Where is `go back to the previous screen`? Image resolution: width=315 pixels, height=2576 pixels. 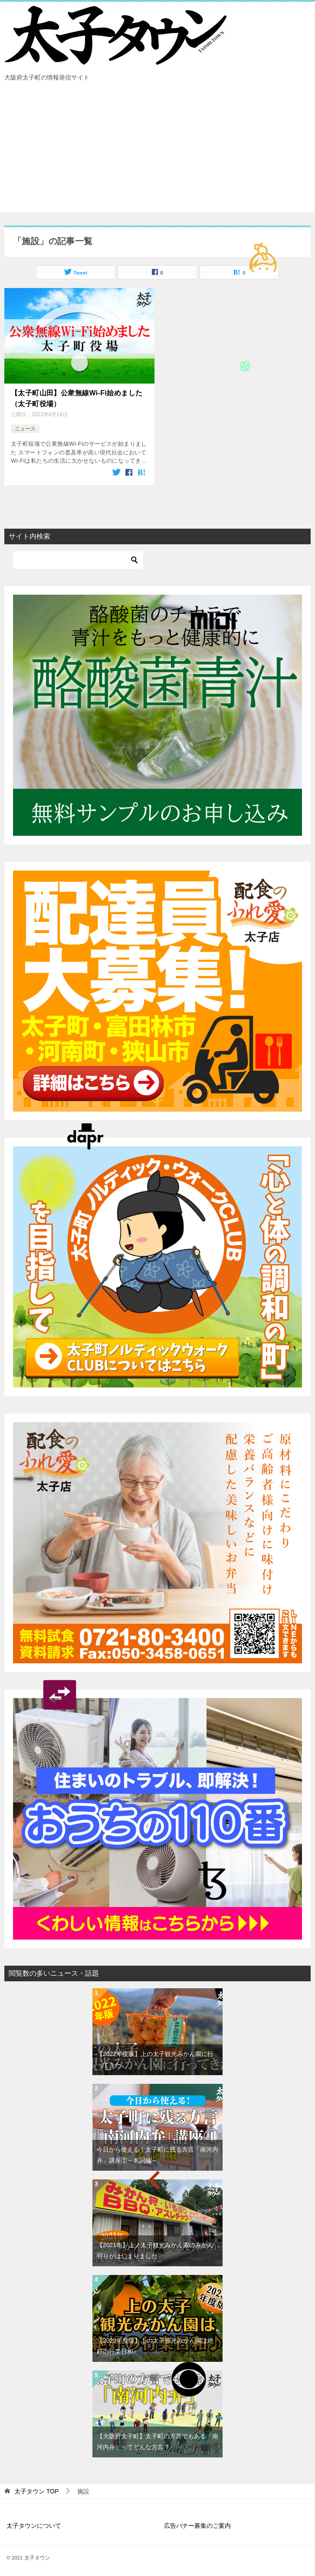
go back to the previous screen is located at coordinates (154, 2180).